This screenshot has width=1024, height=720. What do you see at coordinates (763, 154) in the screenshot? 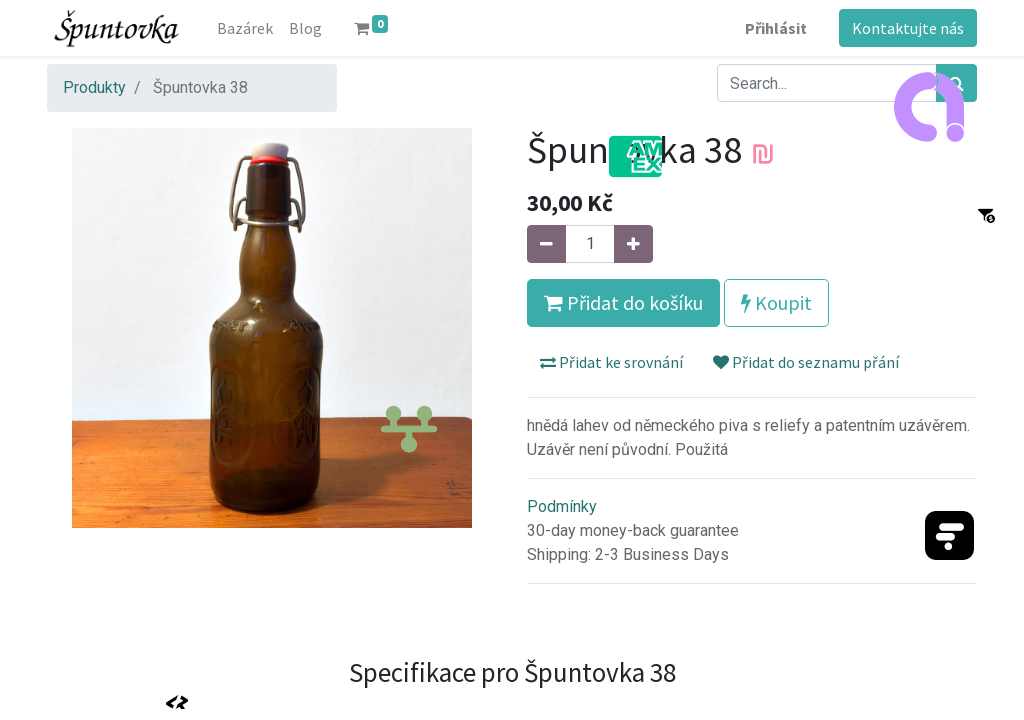
I see `indicates Israeli shekel currency` at bounding box center [763, 154].